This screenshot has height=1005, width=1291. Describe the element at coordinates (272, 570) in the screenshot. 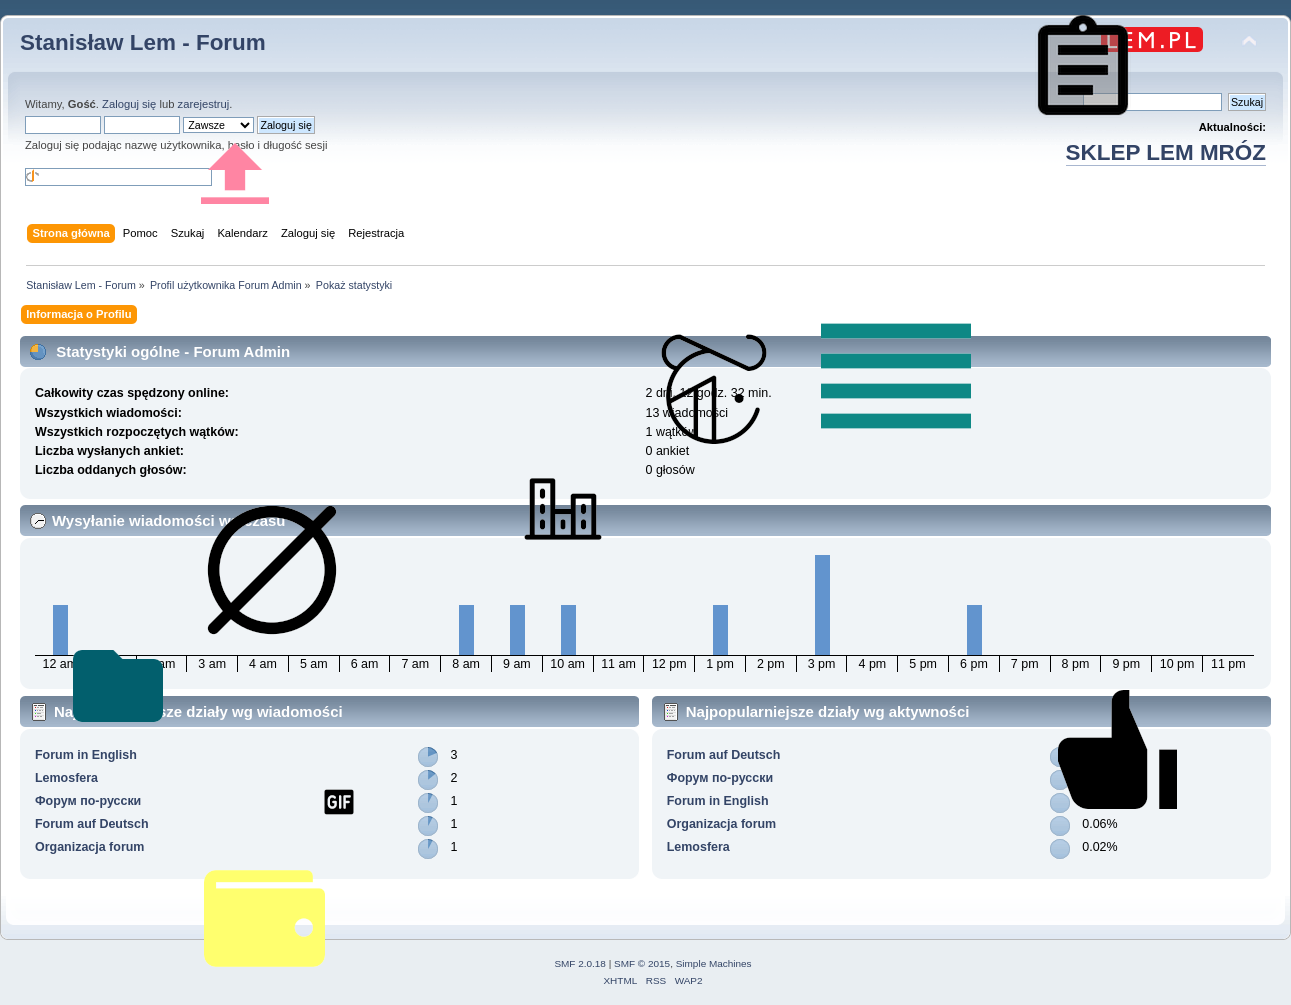

I see `indicates an empty or null value` at that location.